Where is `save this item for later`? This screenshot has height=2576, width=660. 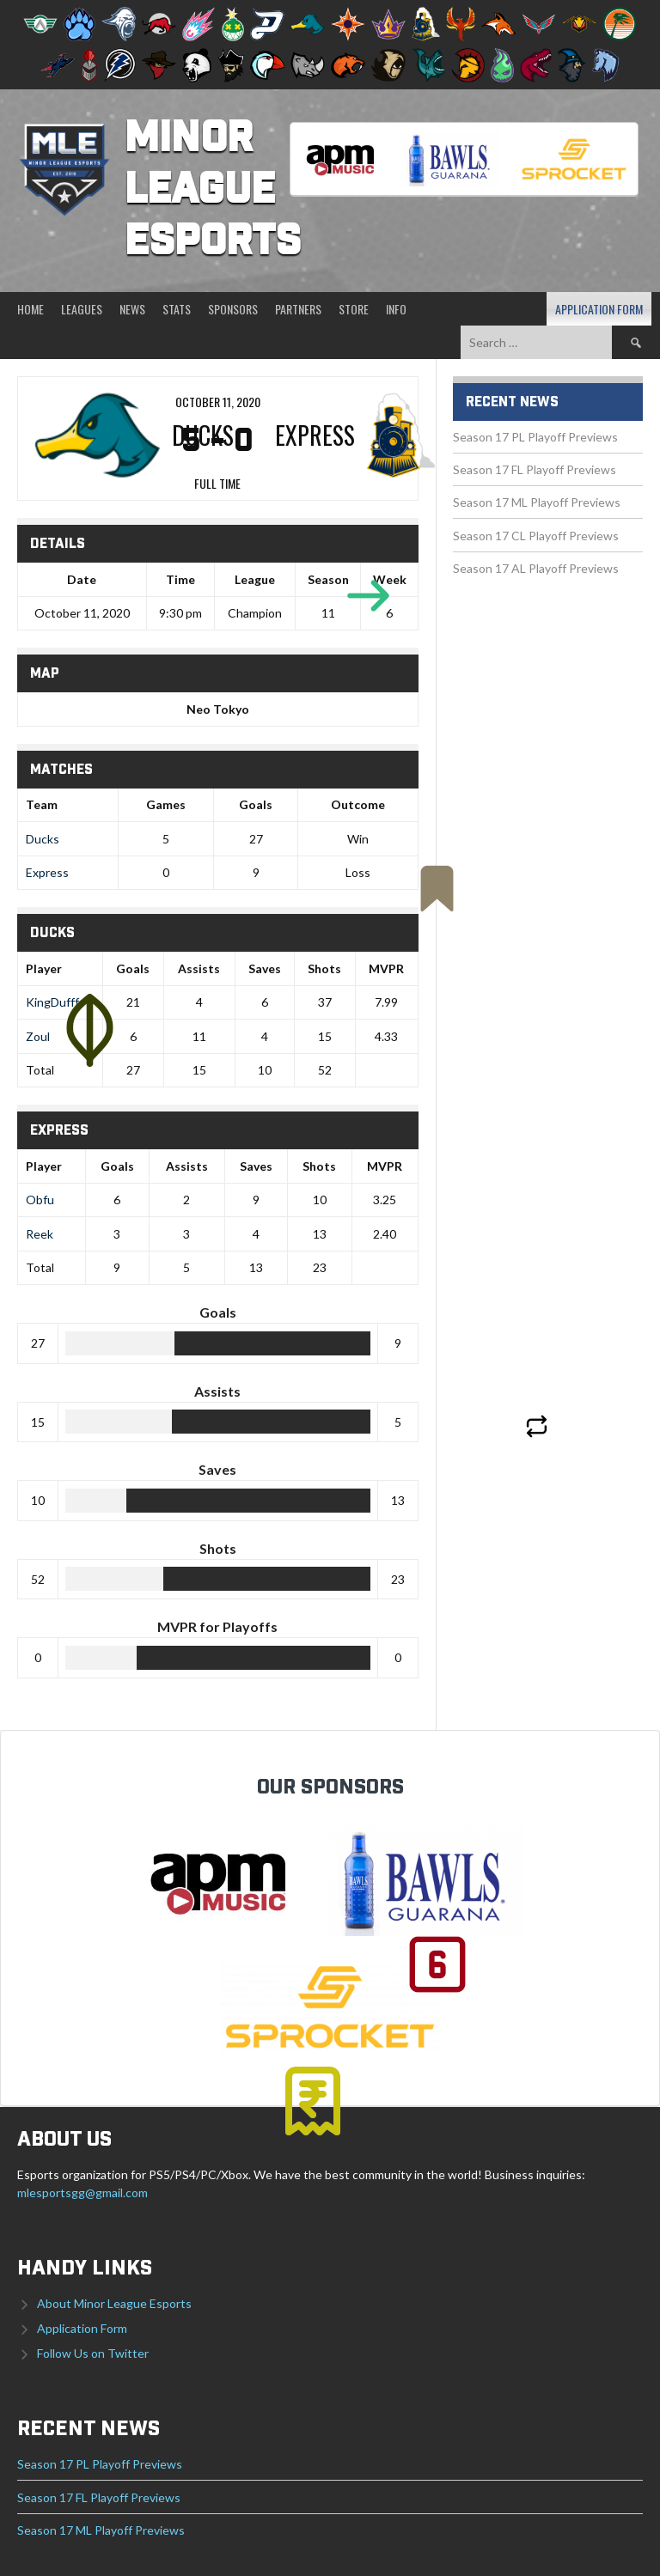 save this item for later is located at coordinates (437, 888).